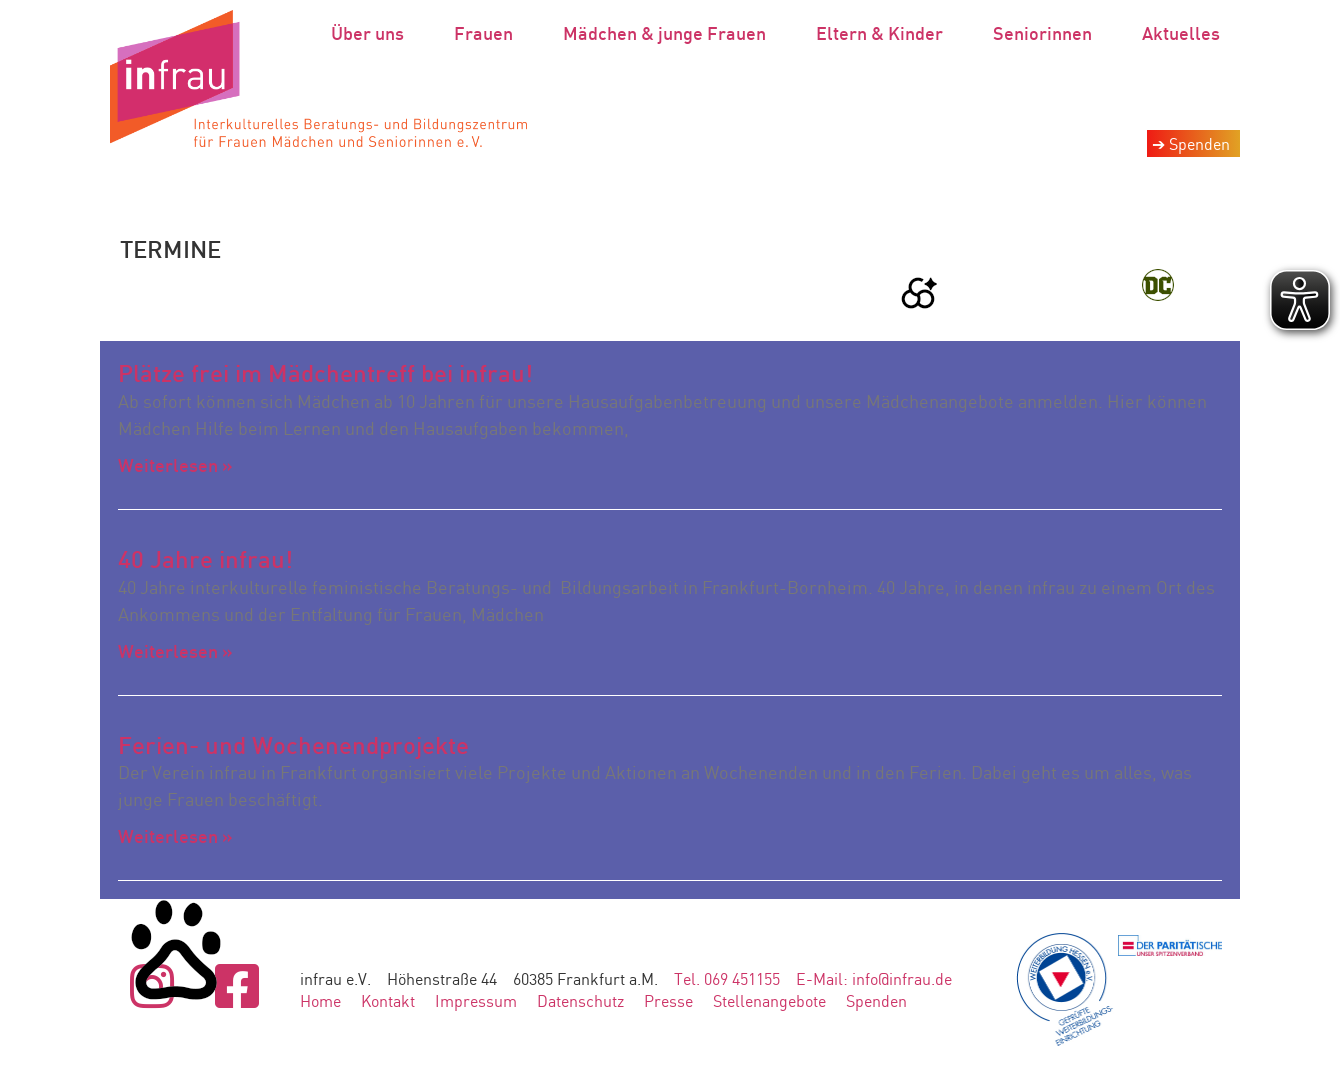 Image resolution: width=1340 pixels, height=1079 pixels. Describe the element at coordinates (1158, 285) in the screenshot. I see `DC Entertainment logo` at that location.